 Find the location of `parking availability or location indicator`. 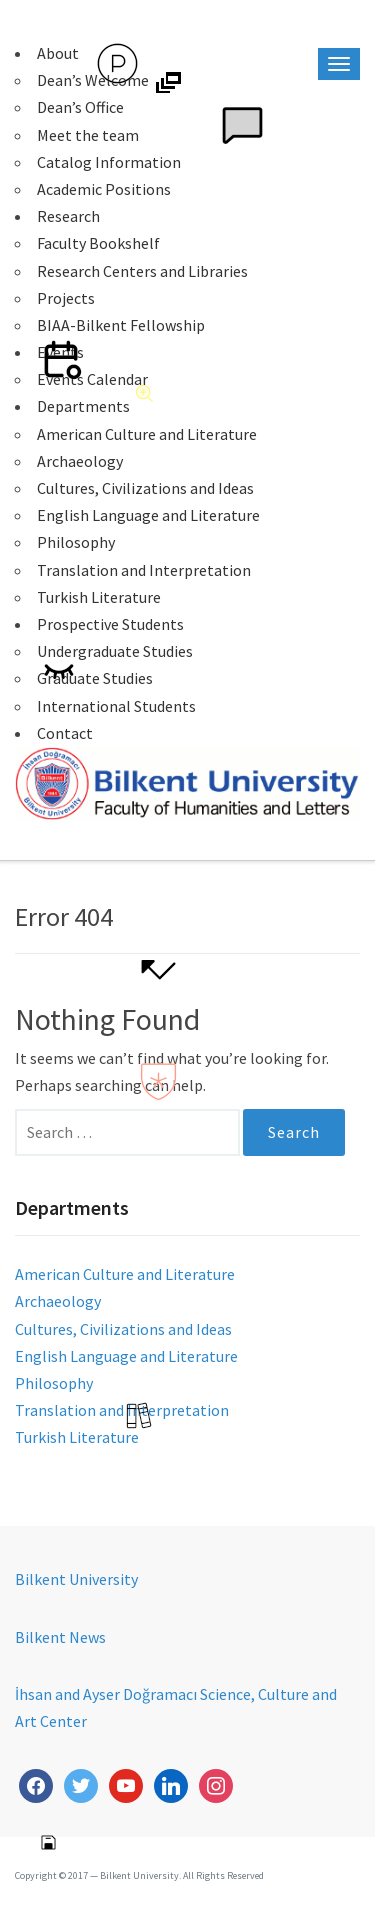

parking availability or location indicator is located at coordinates (117, 63).